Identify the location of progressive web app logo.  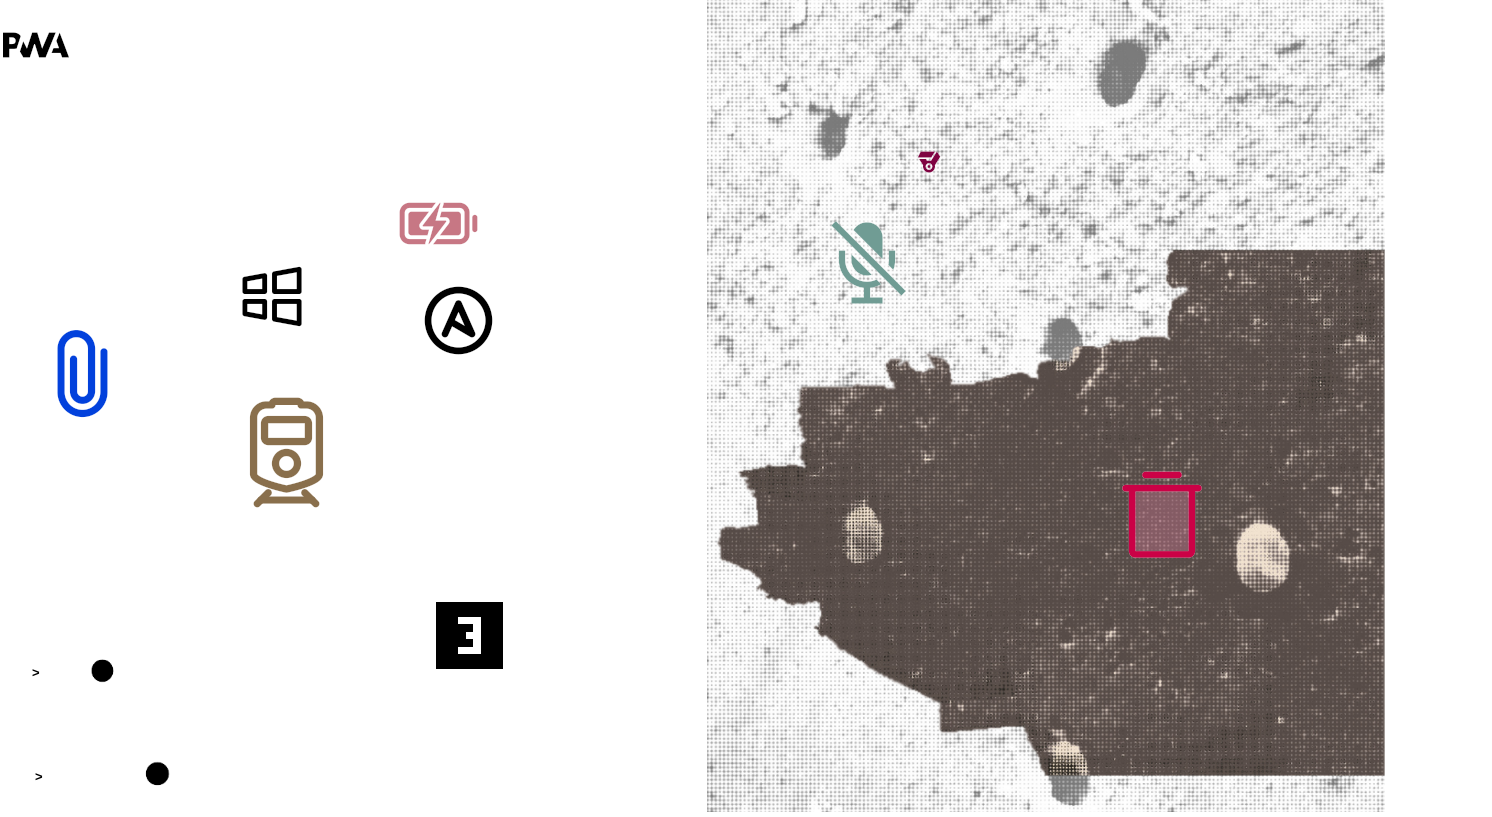
(36, 45).